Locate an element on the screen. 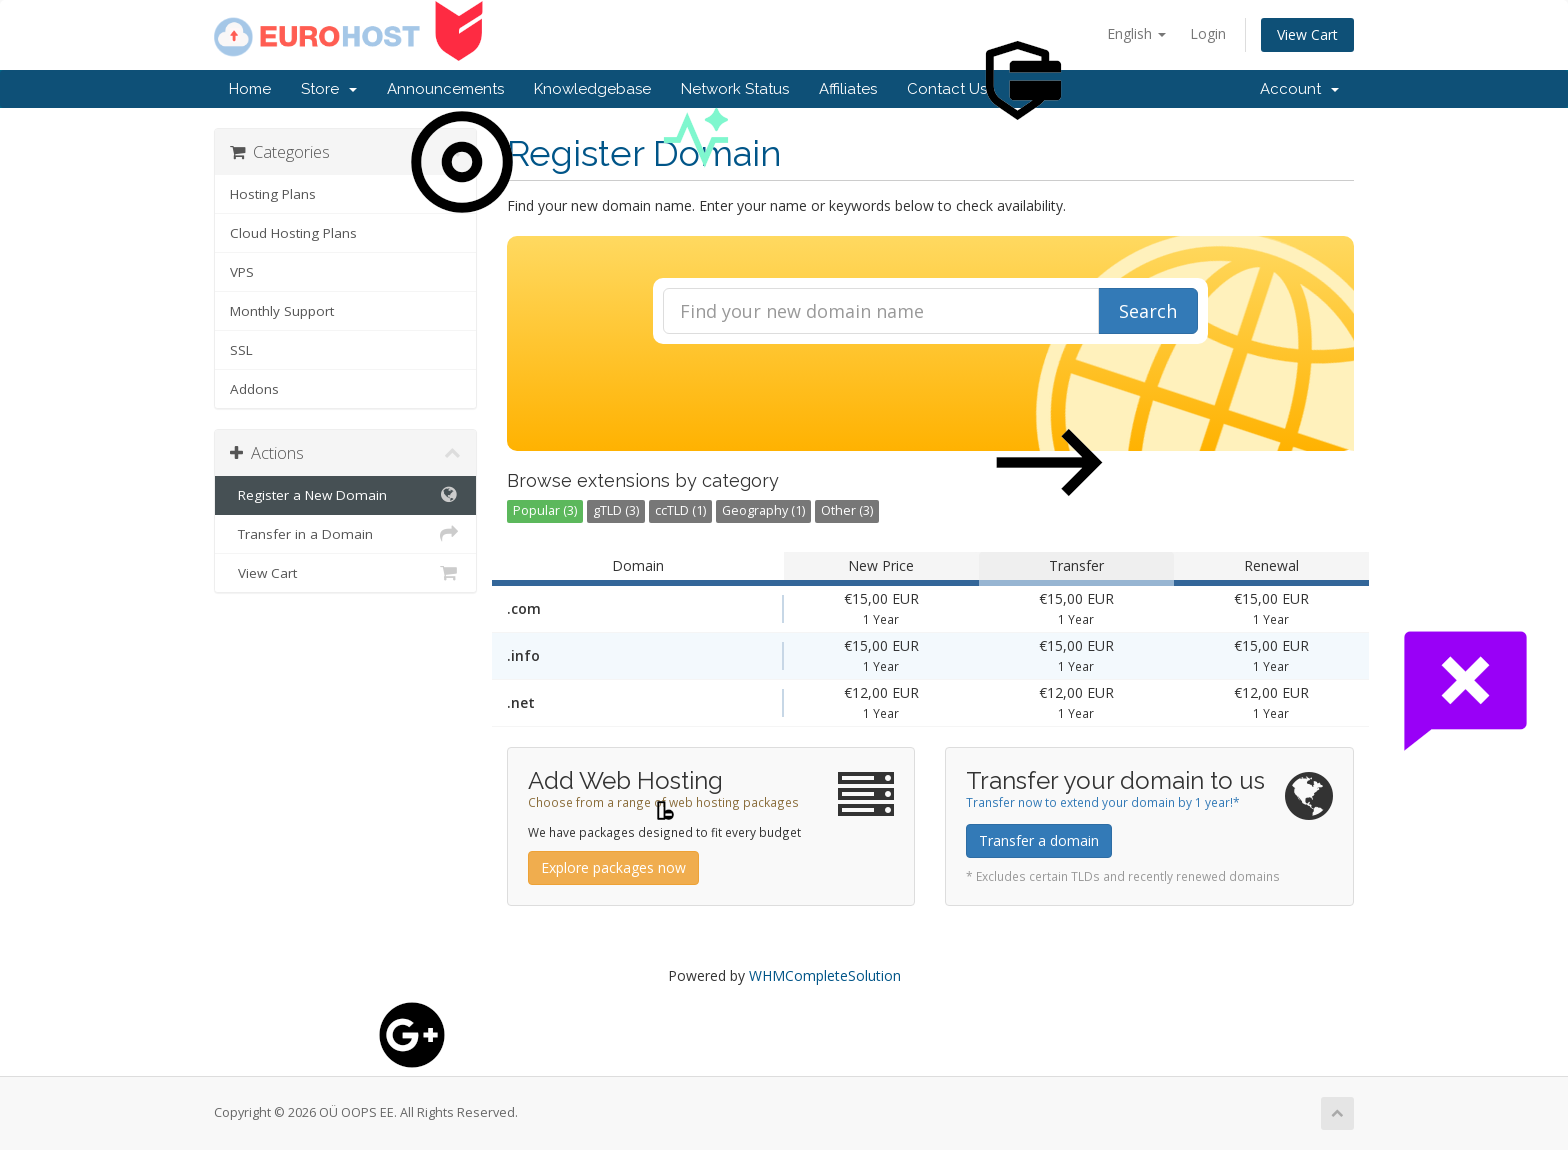 This screenshot has height=1150, width=1568. visit Big Cartel website or app is located at coordinates (459, 31).